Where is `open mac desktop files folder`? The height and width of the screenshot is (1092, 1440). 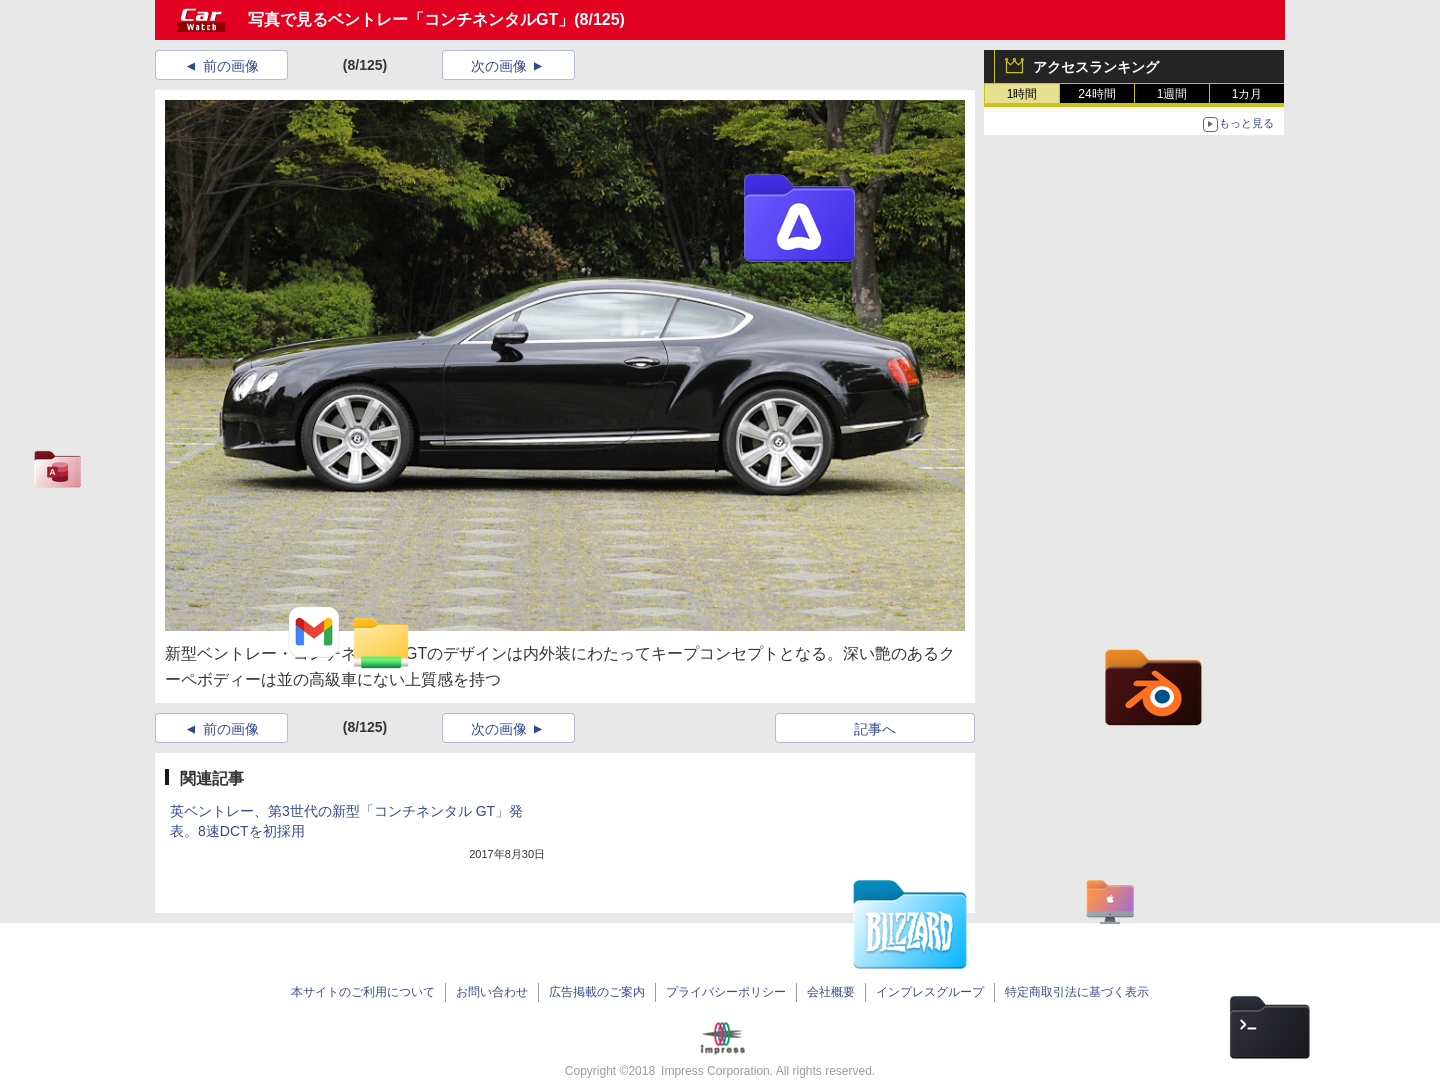
open mac desktop files folder is located at coordinates (1110, 900).